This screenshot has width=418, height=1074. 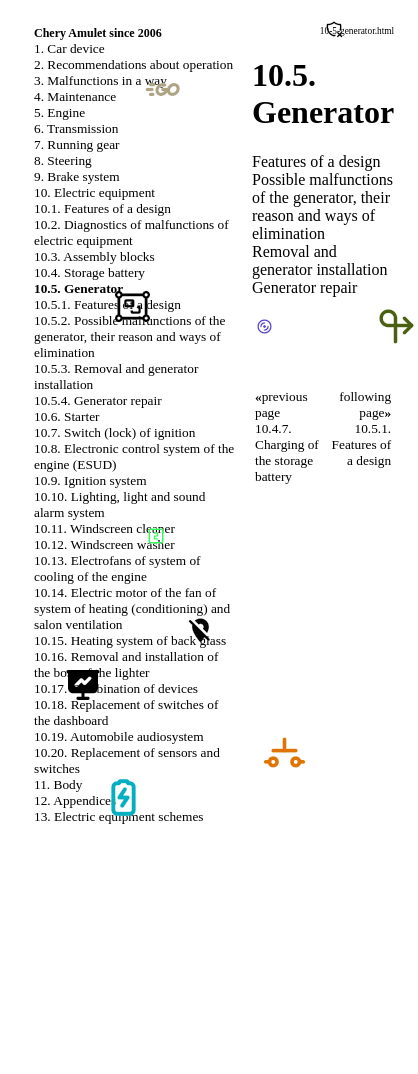 I want to click on indicates step 2 in a multi-step process, so click(x=156, y=536).